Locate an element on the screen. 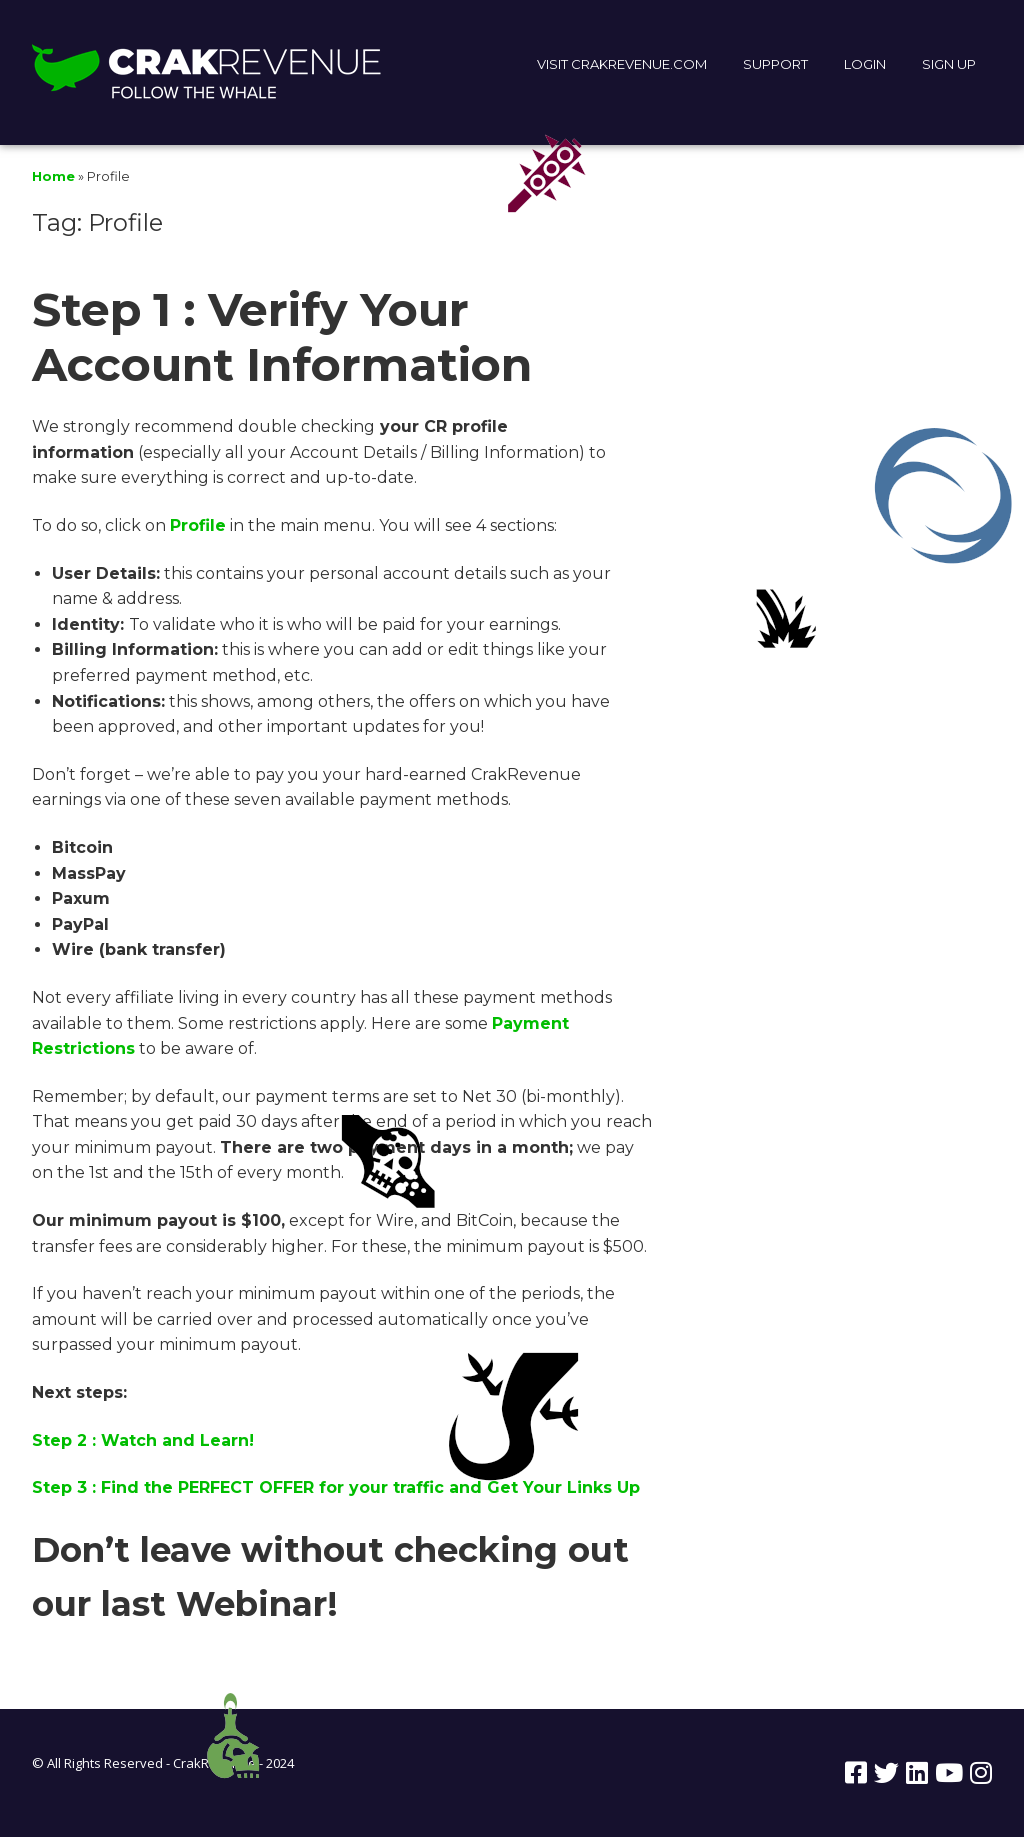 The width and height of the screenshot is (1024, 1837). reptile or lizard category in a creature encyclopedia app is located at coordinates (513, 1417).